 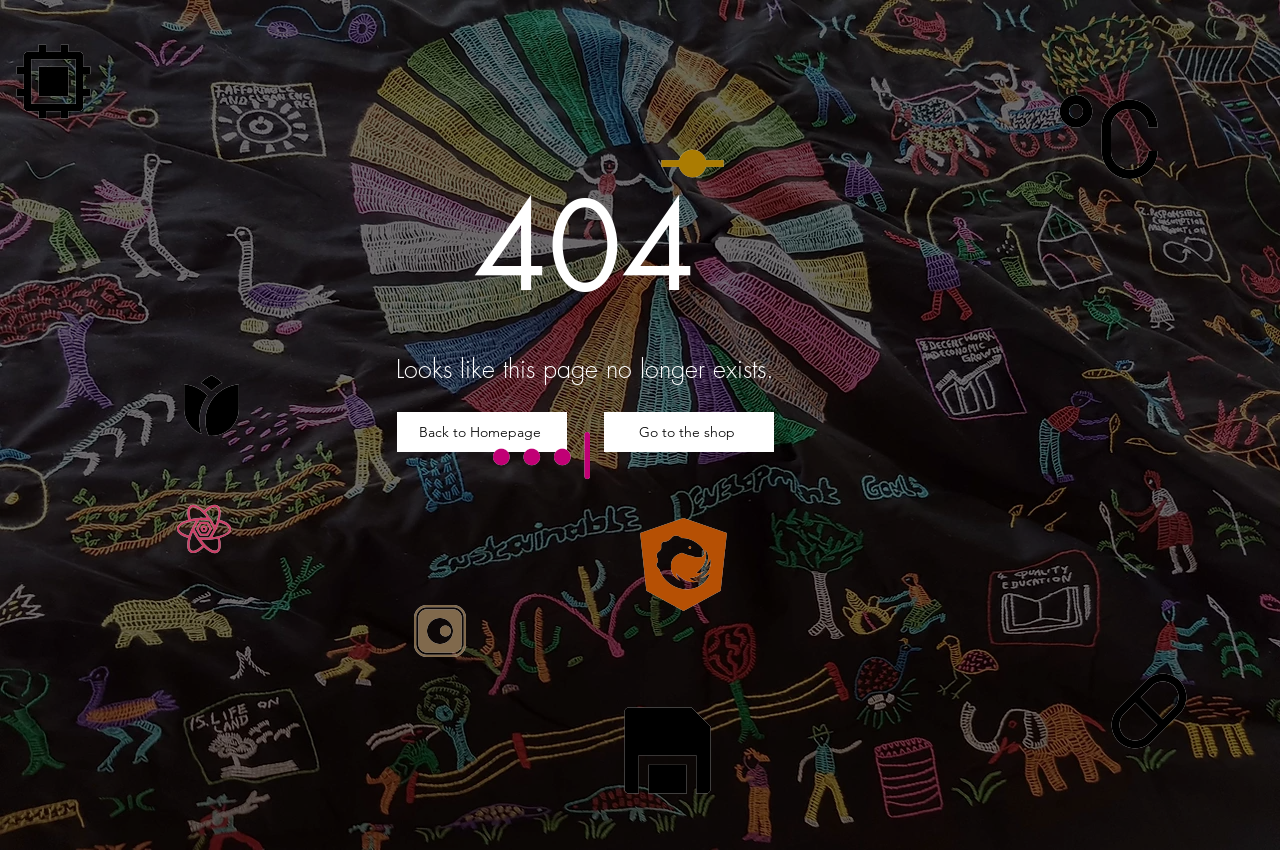 What do you see at coordinates (1111, 137) in the screenshot?
I see `indicates temperature displayed in celsius` at bounding box center [1111, 137].